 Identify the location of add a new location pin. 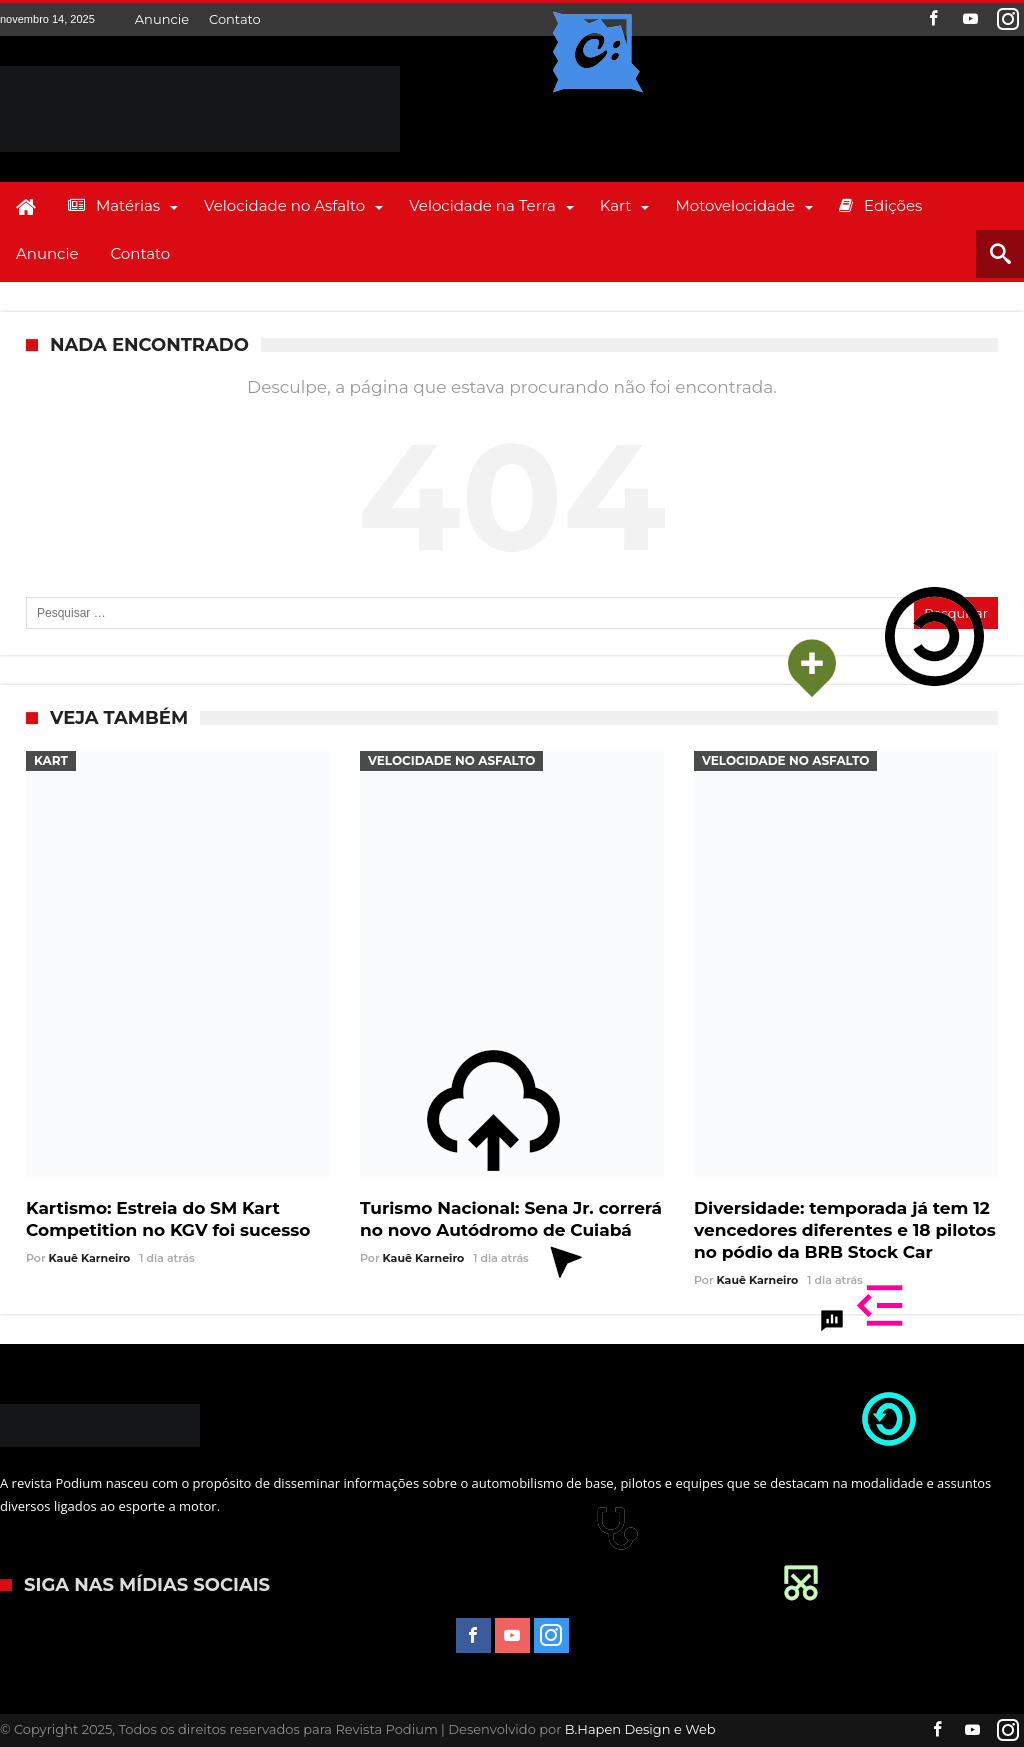
(812, 666).